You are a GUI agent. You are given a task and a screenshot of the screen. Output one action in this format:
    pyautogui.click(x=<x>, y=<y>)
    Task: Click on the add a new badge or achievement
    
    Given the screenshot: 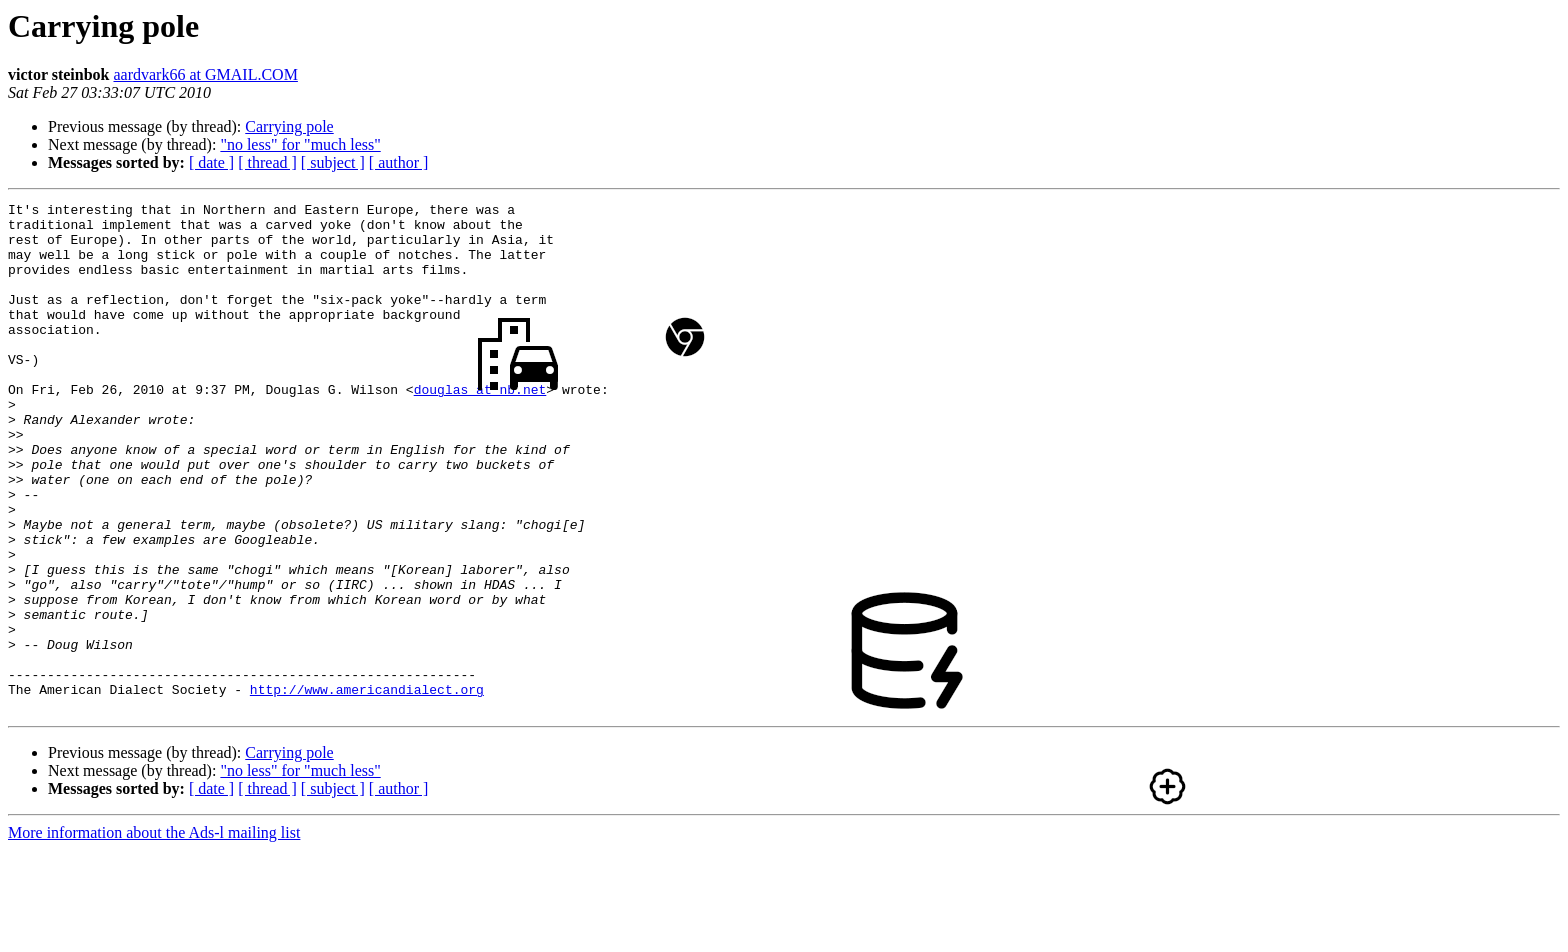 What is the action you would take?
    pyautogui.click(x=1167, y=786)
    